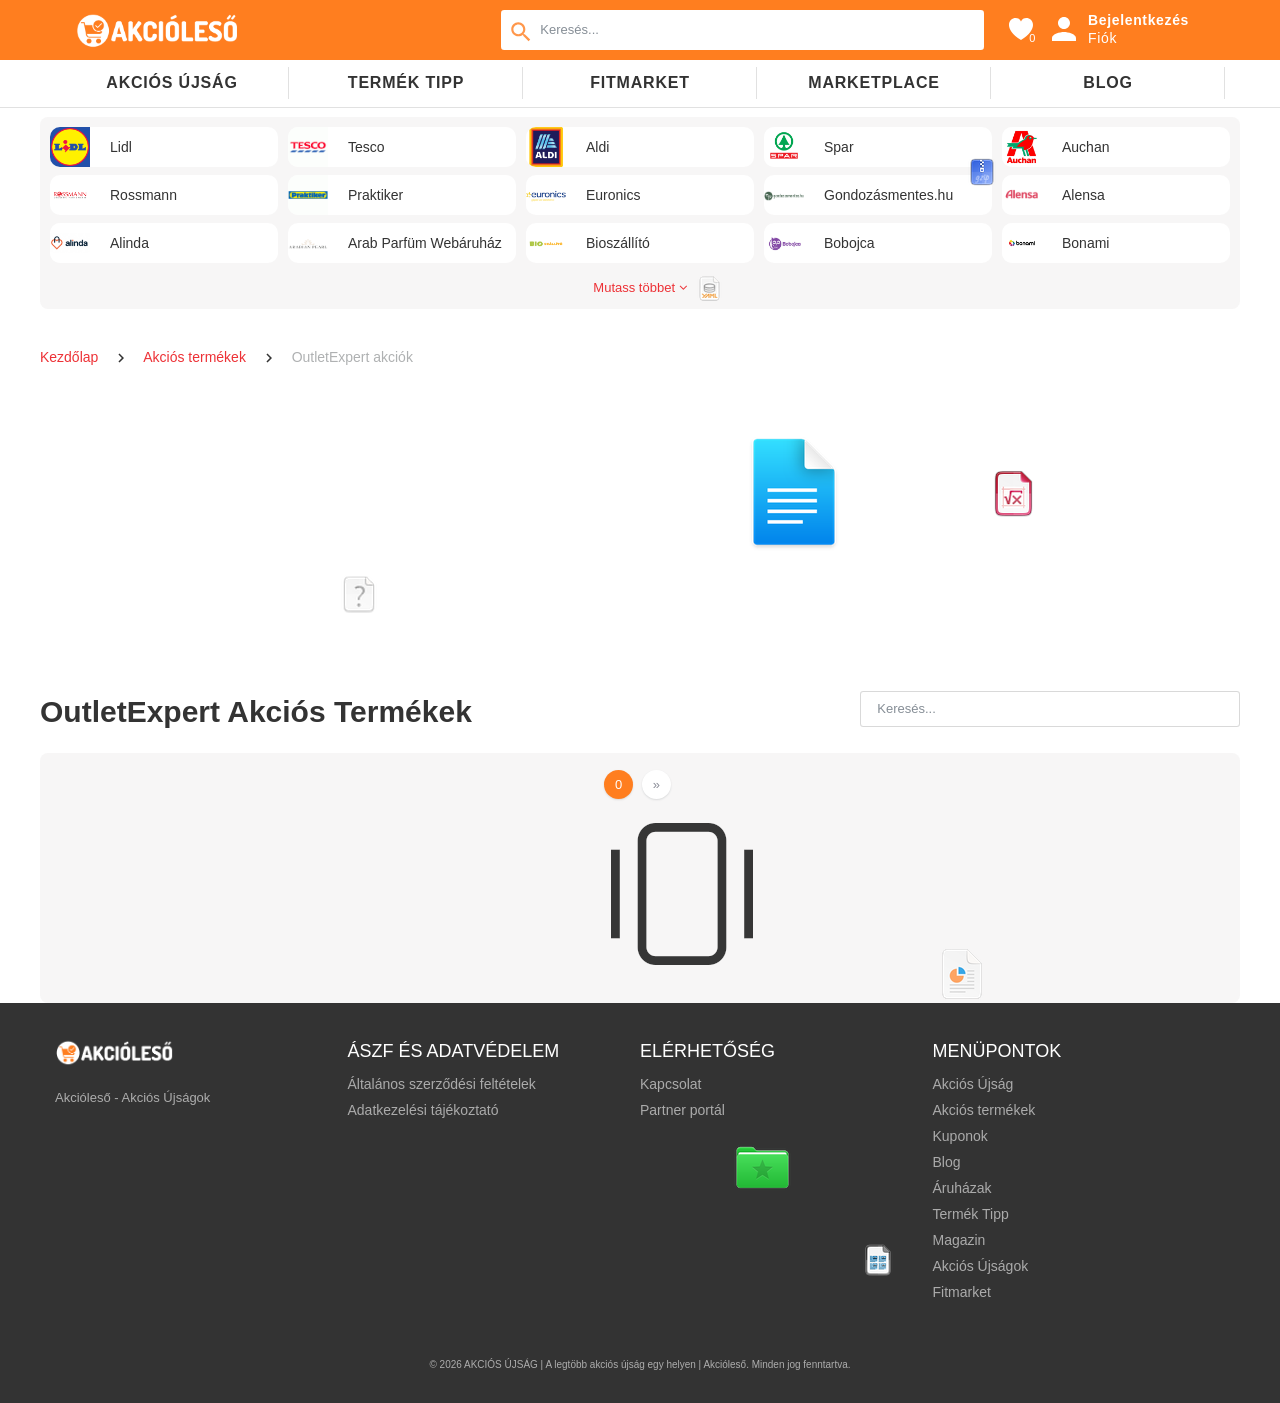 The height and width of the screenshot is (1403, 1280). What do you see at coordinates (878, 1260) in the screenshot?
I see `open an opendocument master document file` at bounding box center [878, 1260].